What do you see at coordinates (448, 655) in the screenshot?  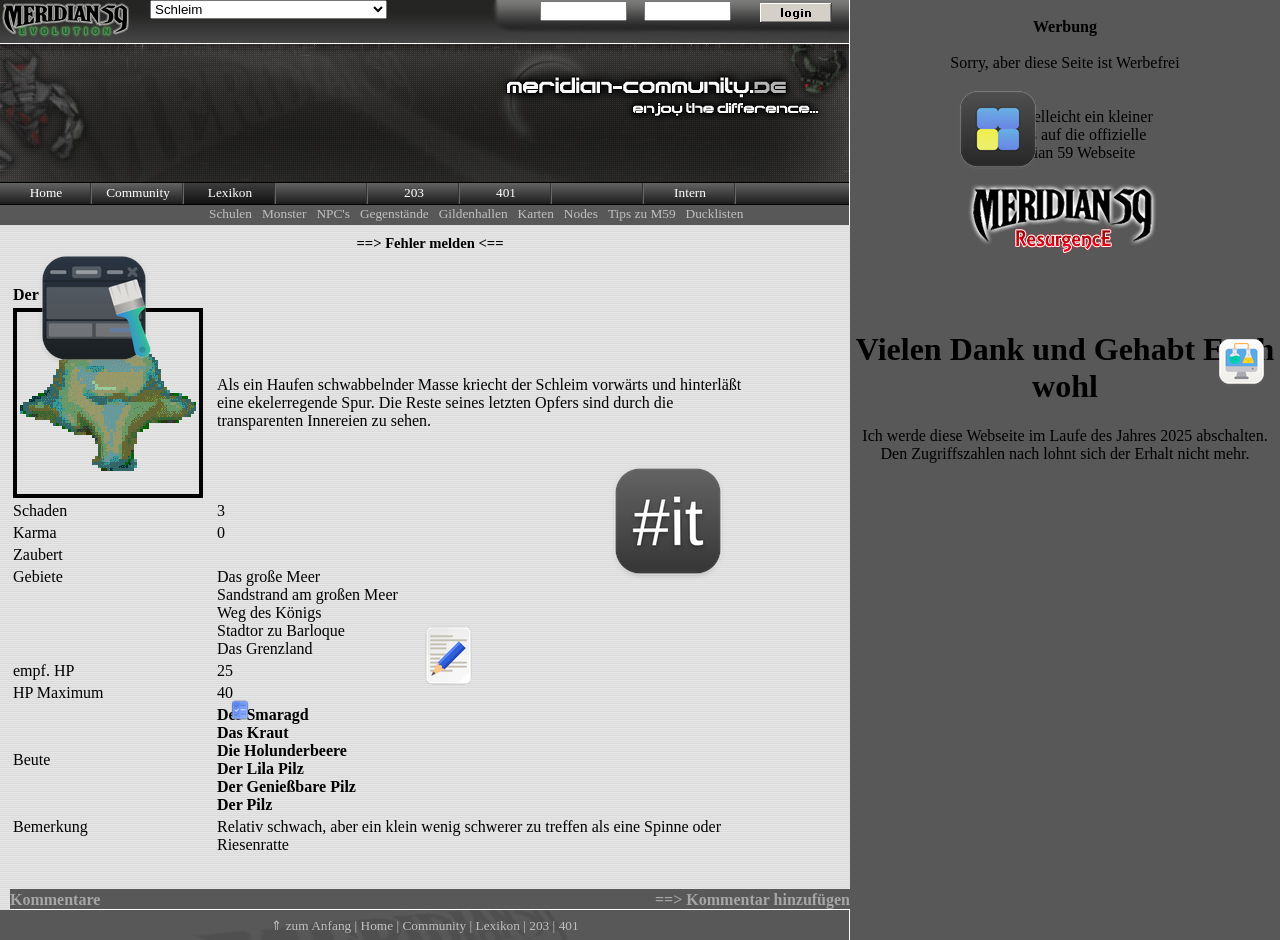 I see `open the software learning or tutorial app` at bounding box center [448, 655].